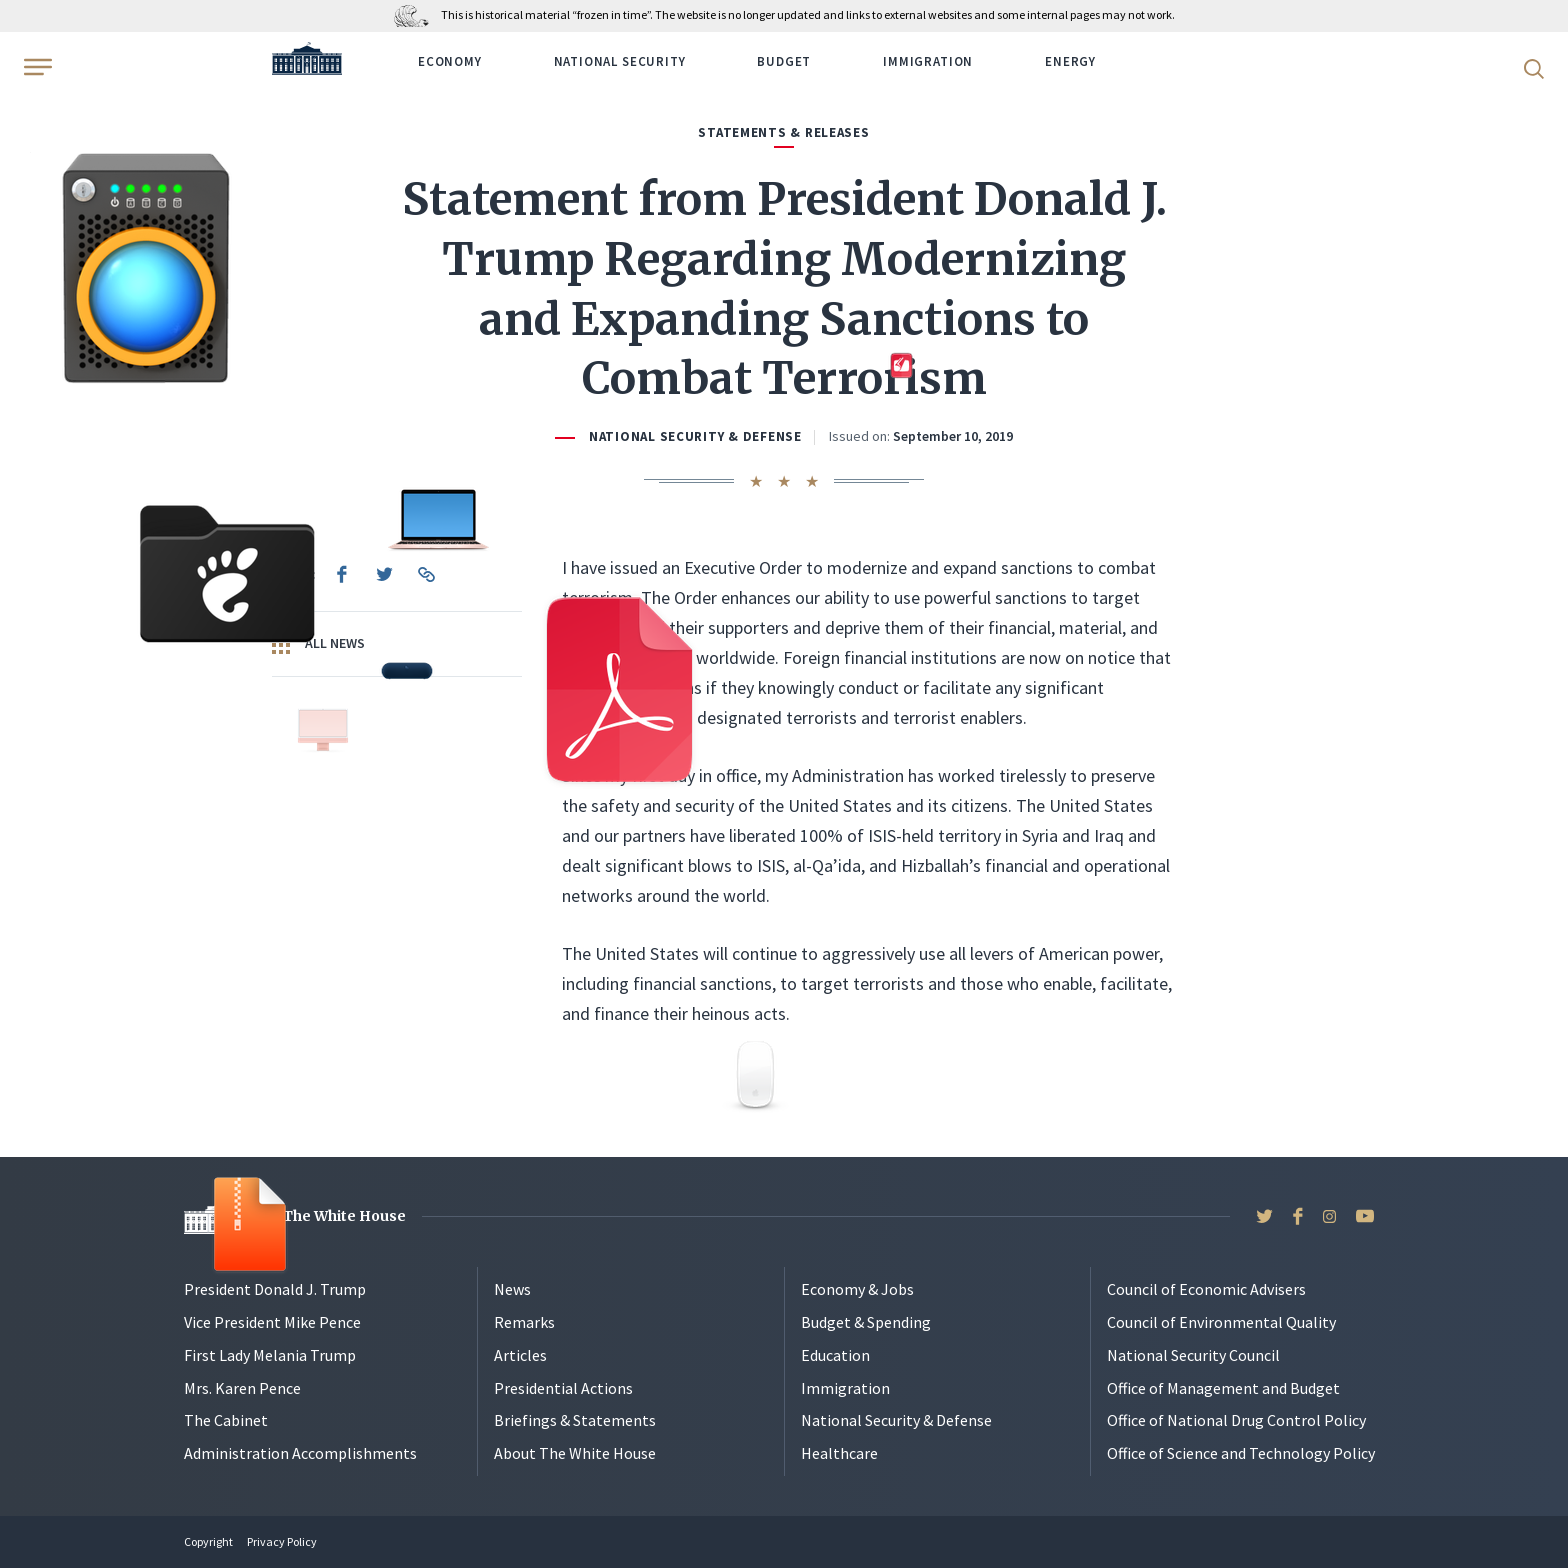 Image resolution: width=1568 pixels, height=1568 pixels. I want to click on open gnome-related files folder, so click(226, 578).